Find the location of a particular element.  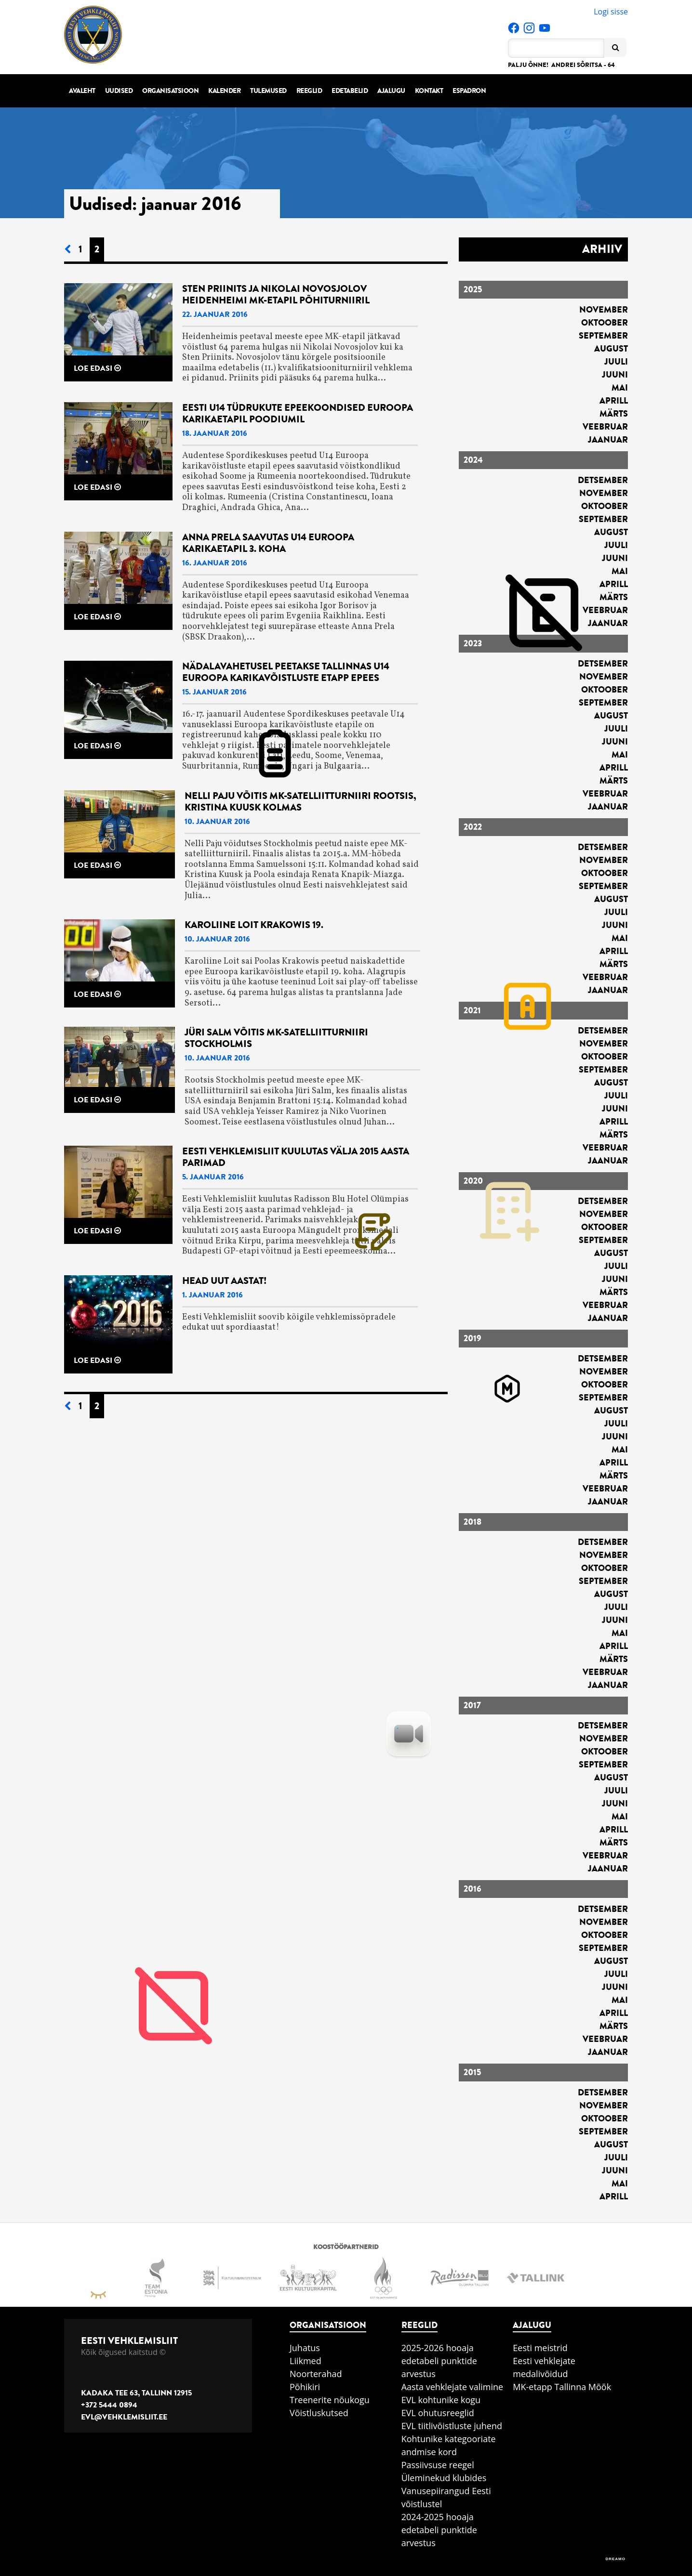

select text formatting option A is located at coordinates (527, 1006).